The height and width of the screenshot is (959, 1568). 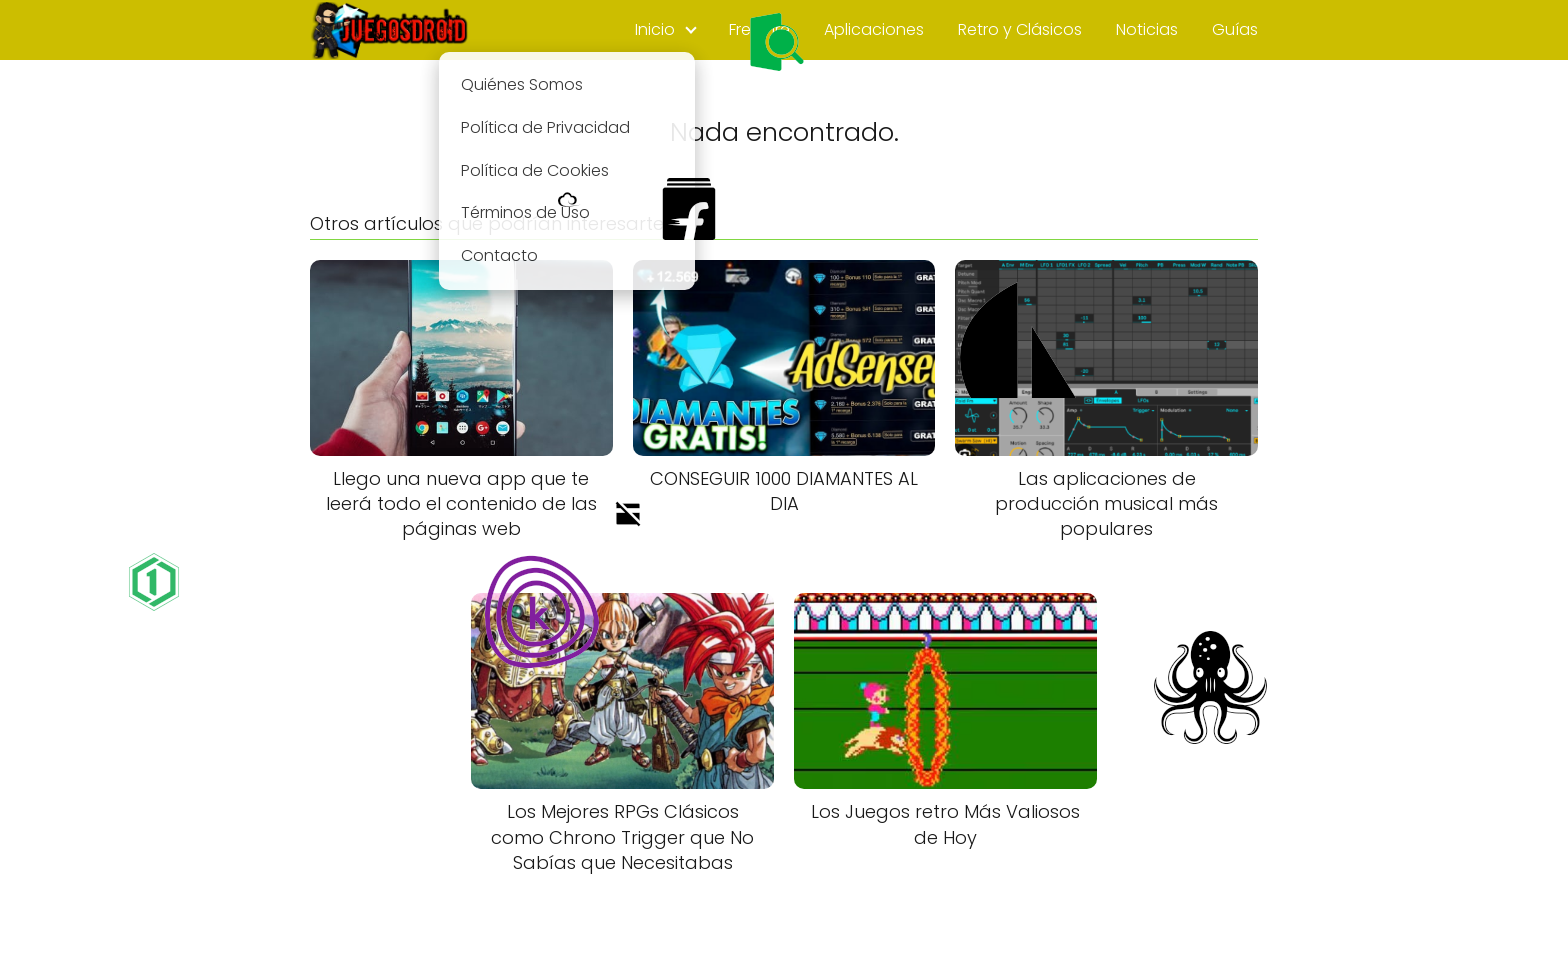 What do you see at coordinates (1018, 340) in the screenshot?
I see `sails.js framework logo` at bounding box center [1018, 340].